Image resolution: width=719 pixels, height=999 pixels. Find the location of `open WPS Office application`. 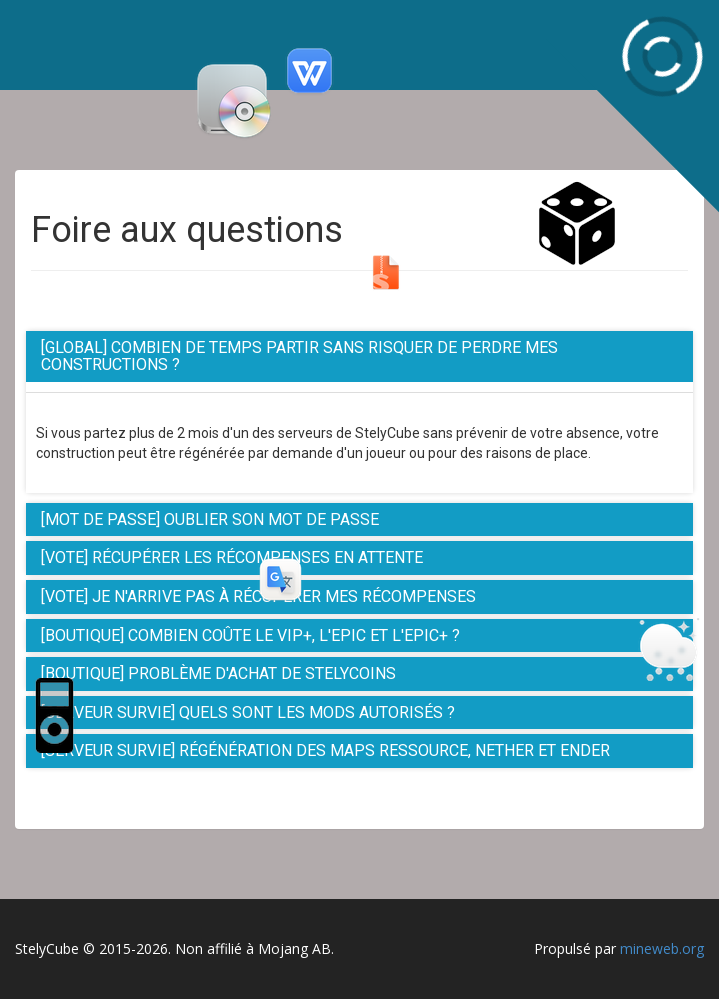

open WPS Office application is located at coordinates (309, 71).